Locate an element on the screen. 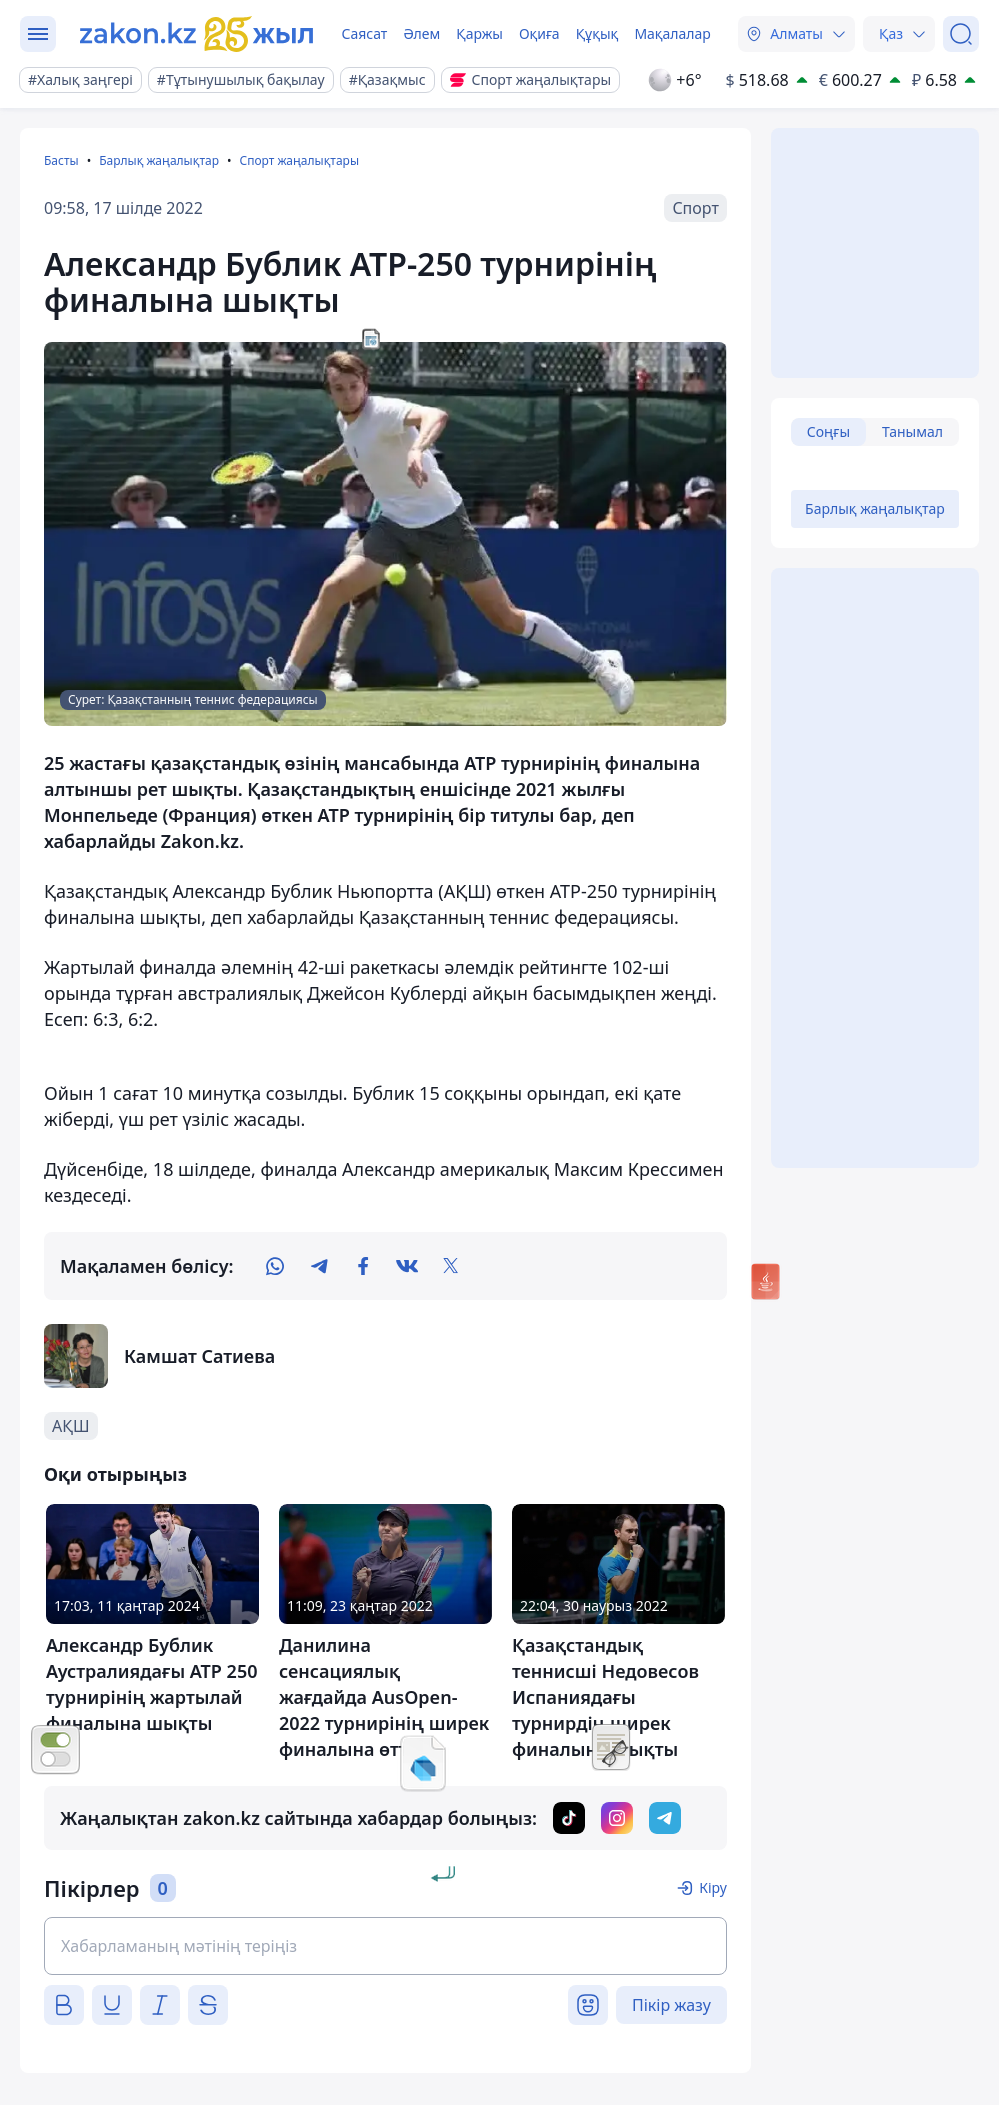  open gnome tweaks to customize system settings is located at coordinates (55, 1749).